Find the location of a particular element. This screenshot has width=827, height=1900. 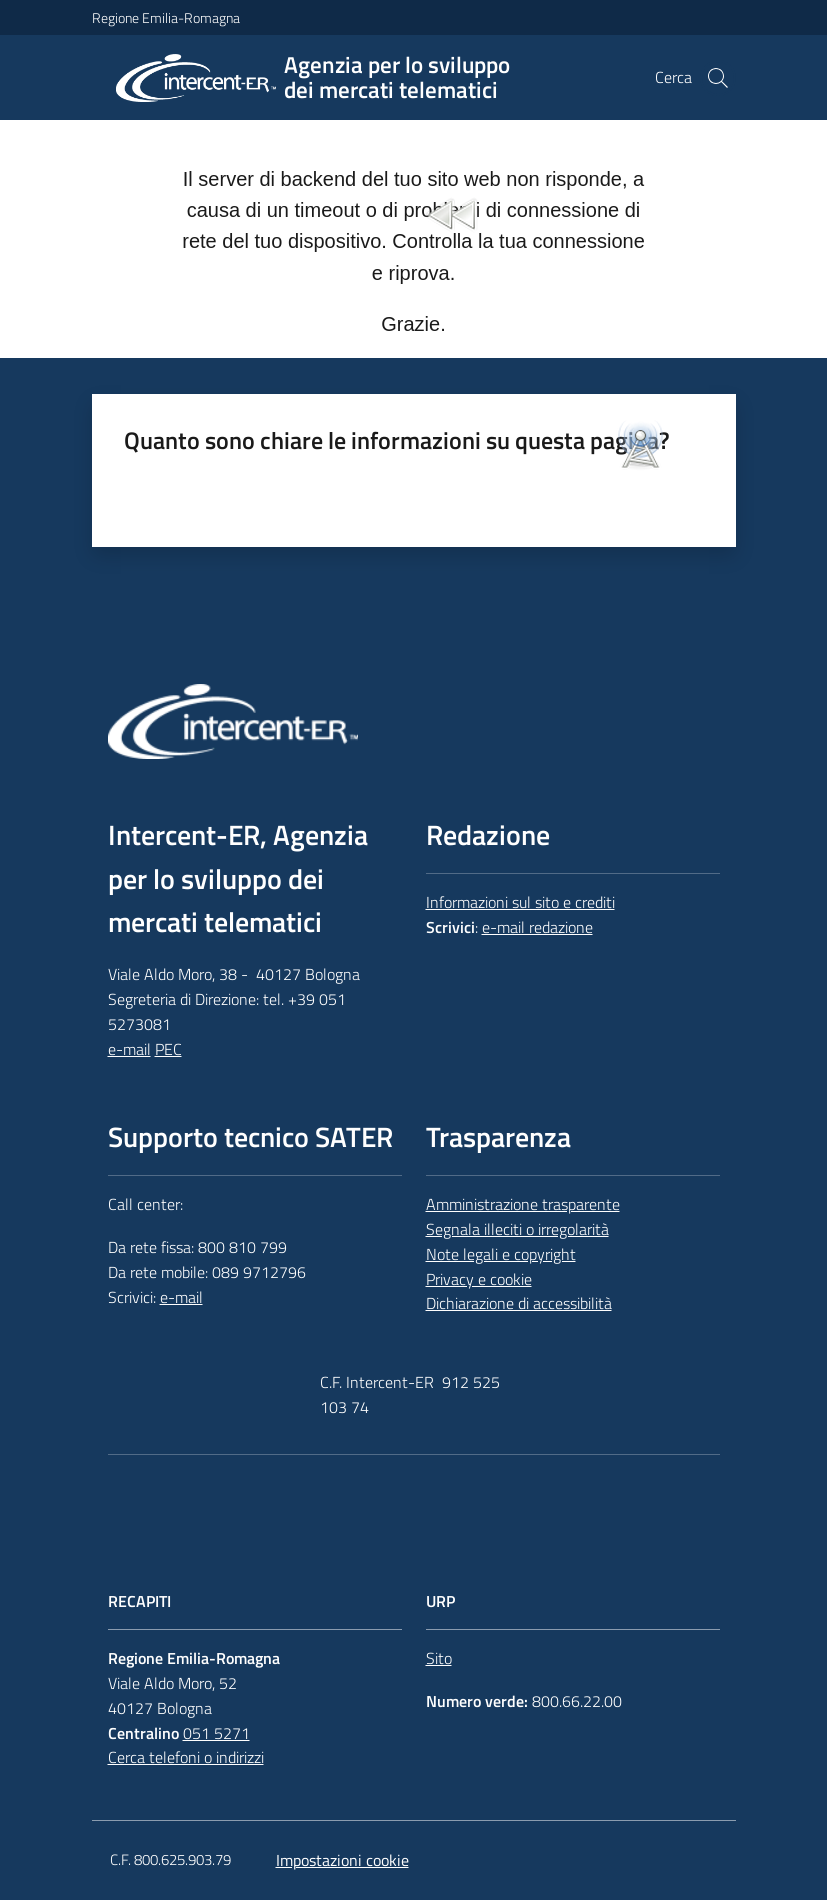

indicates wireless network connectivity status is located at coordinates (640, 445).